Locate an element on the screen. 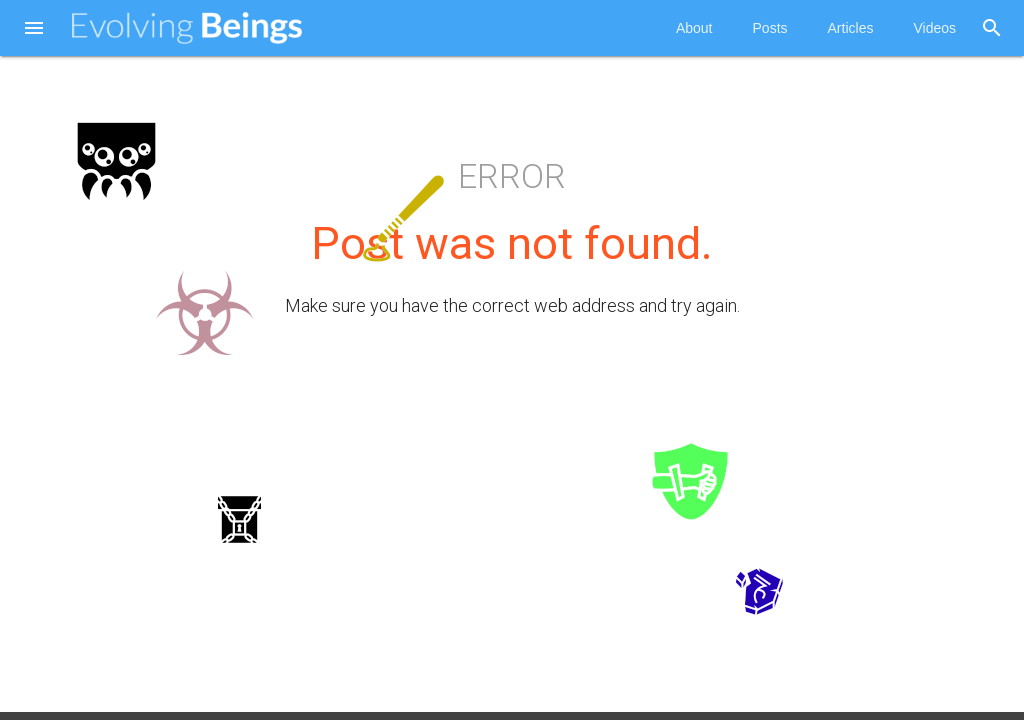 The width and height of the screenshot is (1024, 720). access secure storage or vault is located at coordinates (239, 519).